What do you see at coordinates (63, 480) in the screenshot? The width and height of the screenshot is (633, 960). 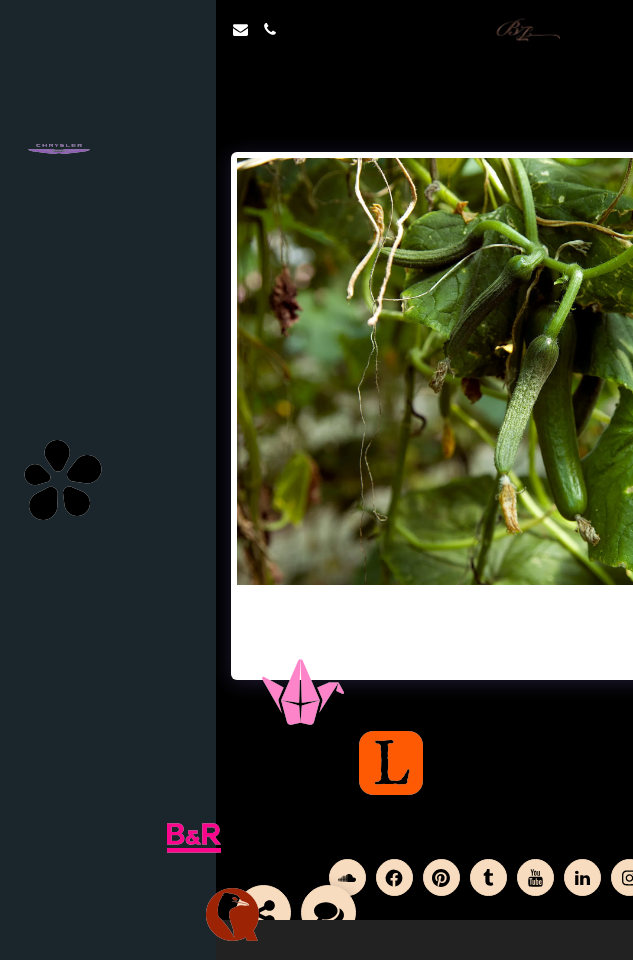 I see `open ICQ messenger app` at bounding box center [63, 480].